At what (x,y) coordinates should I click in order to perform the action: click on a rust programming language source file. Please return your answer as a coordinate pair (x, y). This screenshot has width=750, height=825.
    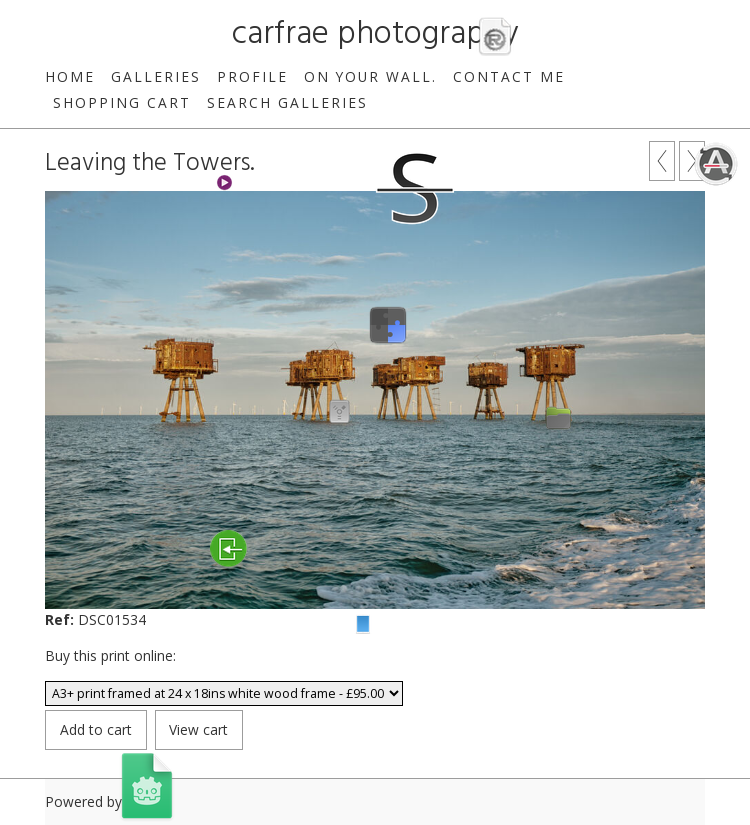
    Looking at the image, I should click on (495, 36).